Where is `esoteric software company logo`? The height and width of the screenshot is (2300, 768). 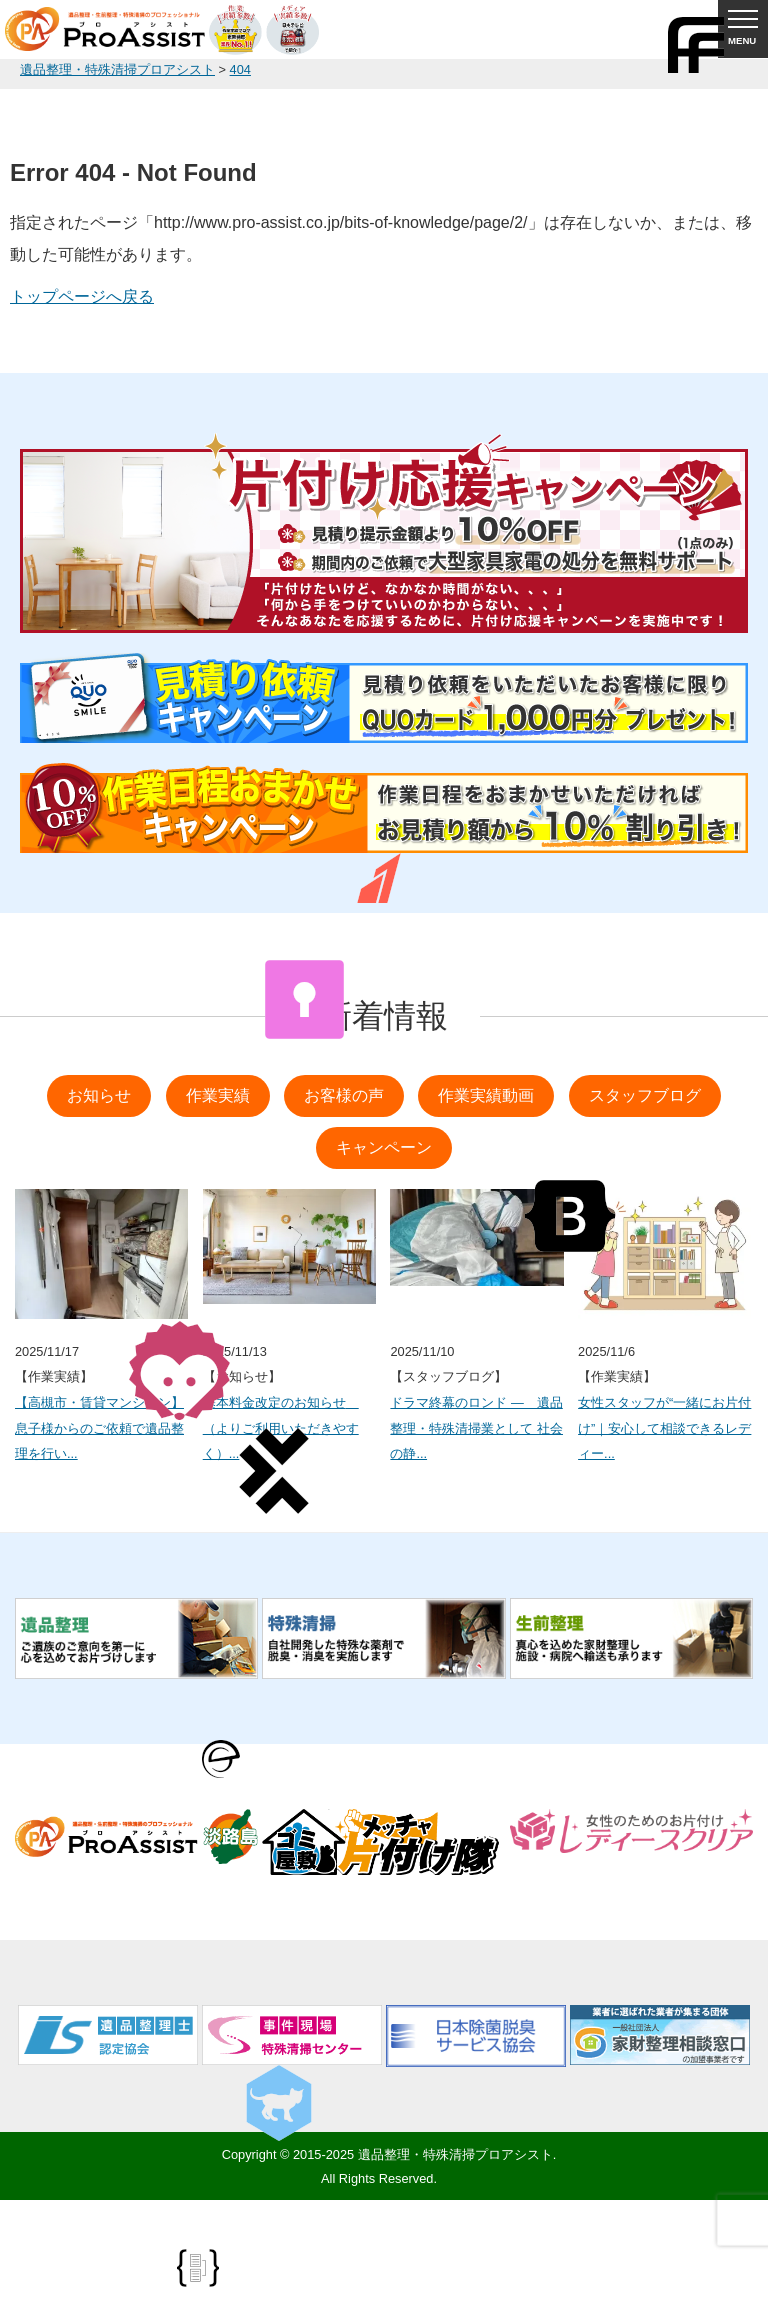
esoteric software company logo is located at coordinates (221, 1759).